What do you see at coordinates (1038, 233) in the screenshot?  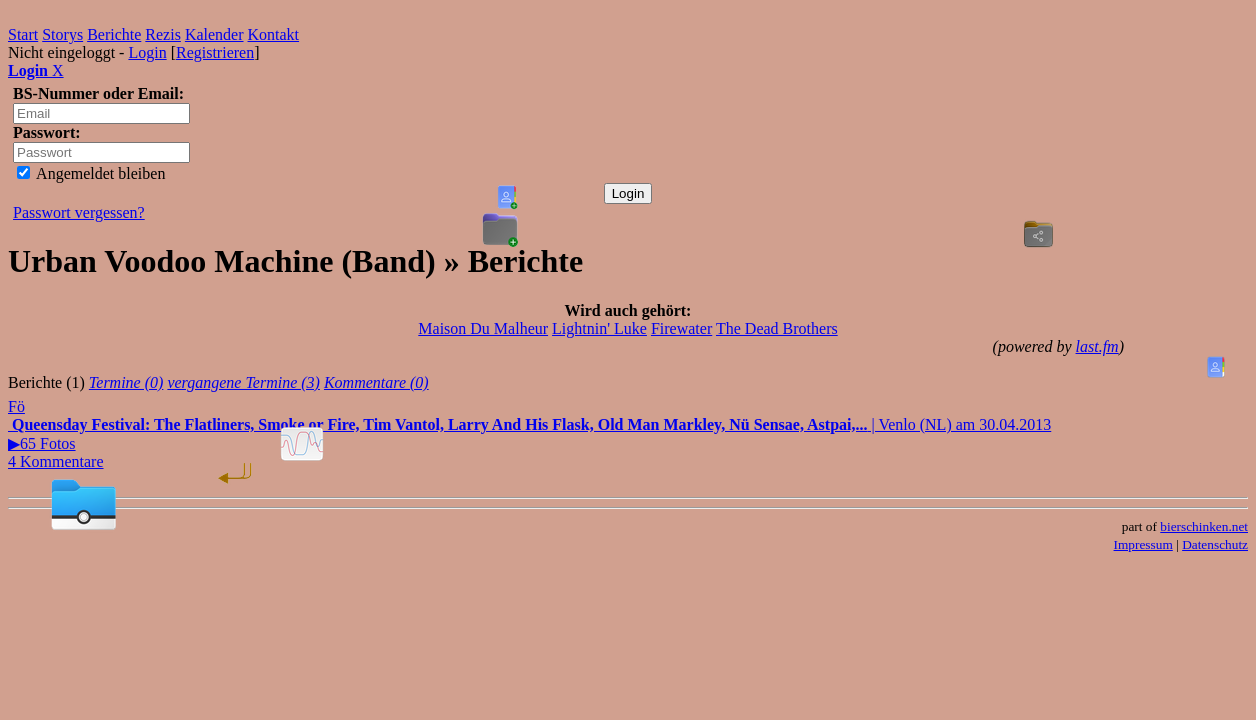 I see `open your public shared folder` at bounding box center [1038, 233].